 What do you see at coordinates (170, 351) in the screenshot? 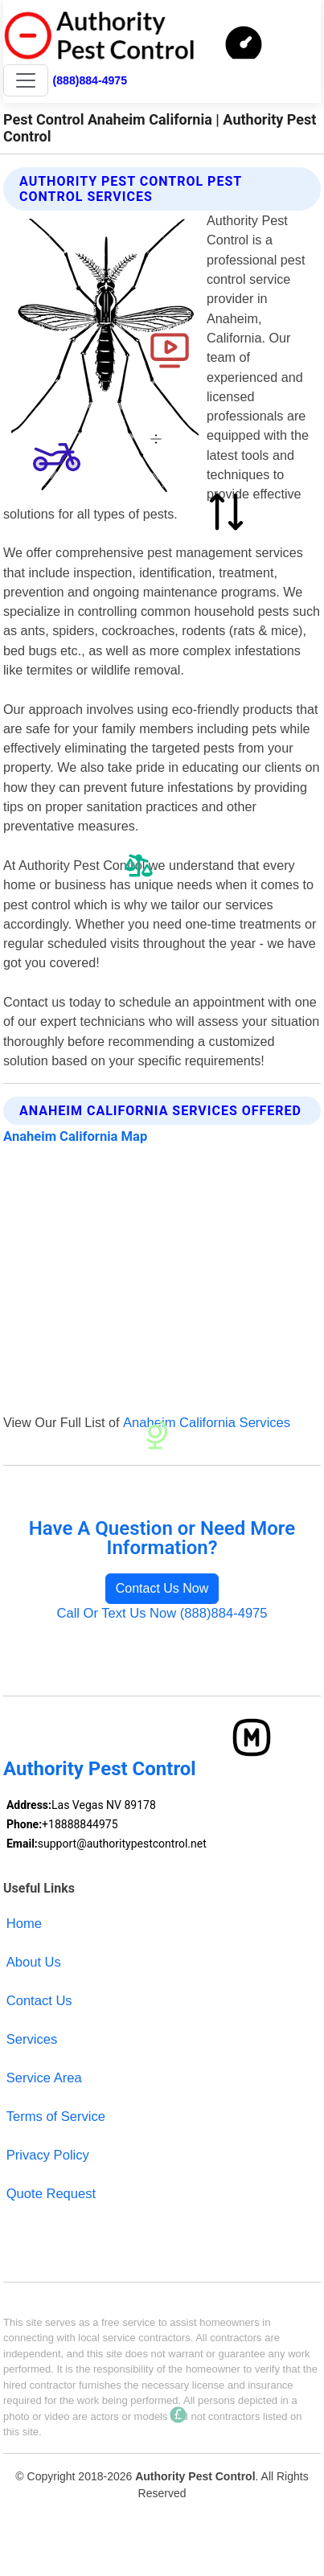
I see `play video or stream content on TV` at bounding box center [170, 351].